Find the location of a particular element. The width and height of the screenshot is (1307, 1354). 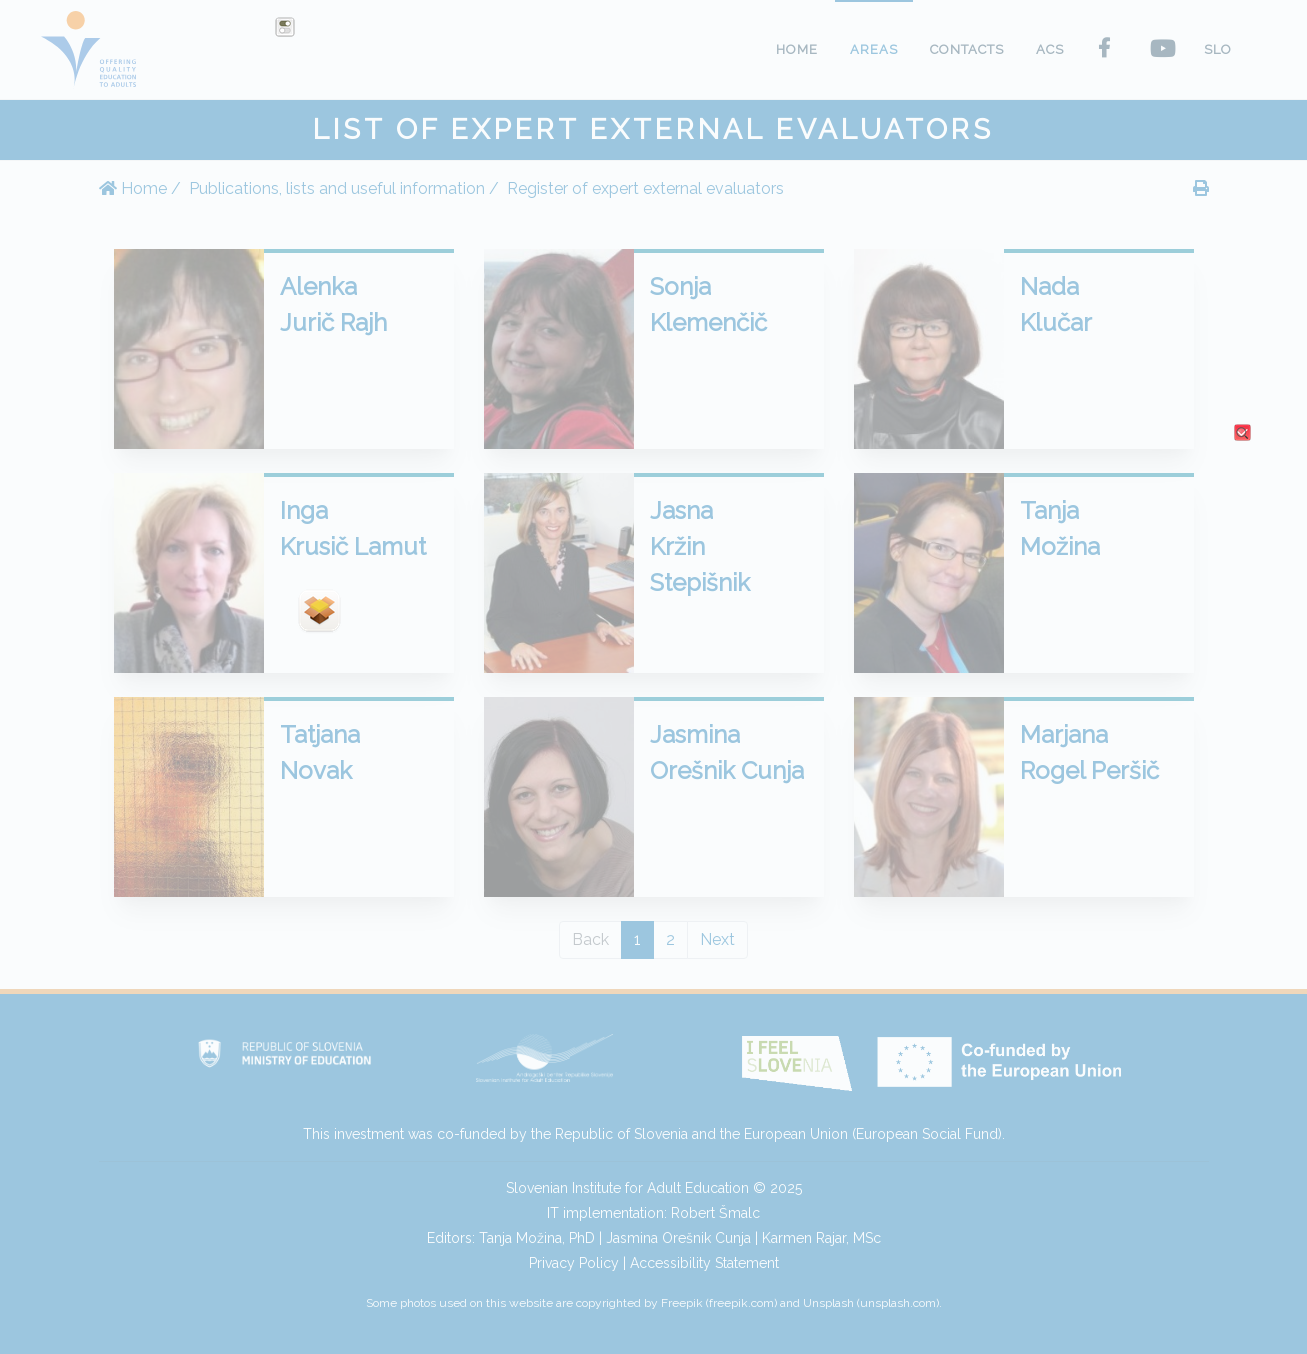

open system tweaks or settings customization is located at coordinates (285, 27).